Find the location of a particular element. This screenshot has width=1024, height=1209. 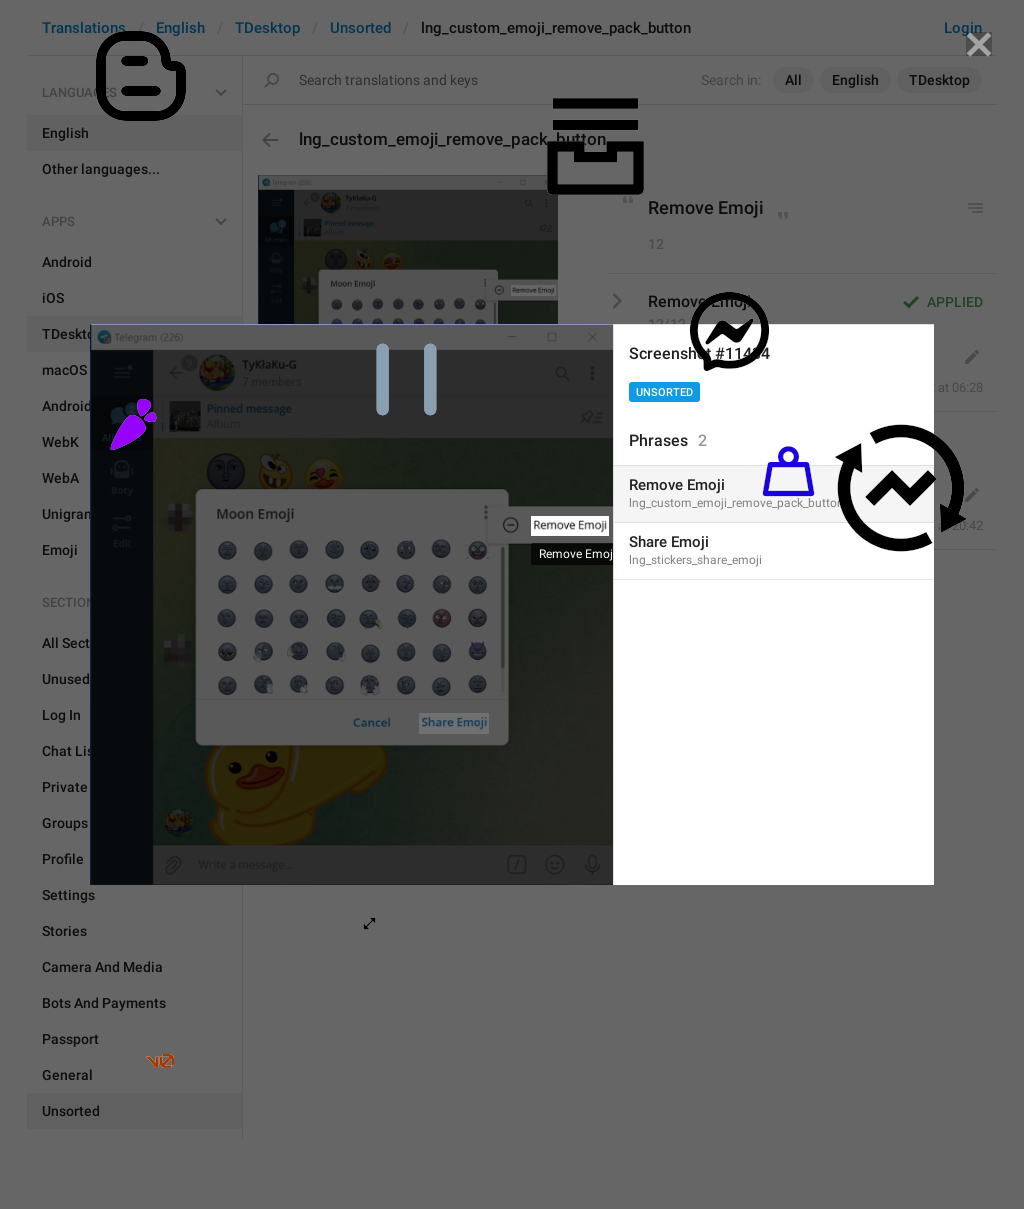

view item weight or mass is located at coordinates (788, 472).